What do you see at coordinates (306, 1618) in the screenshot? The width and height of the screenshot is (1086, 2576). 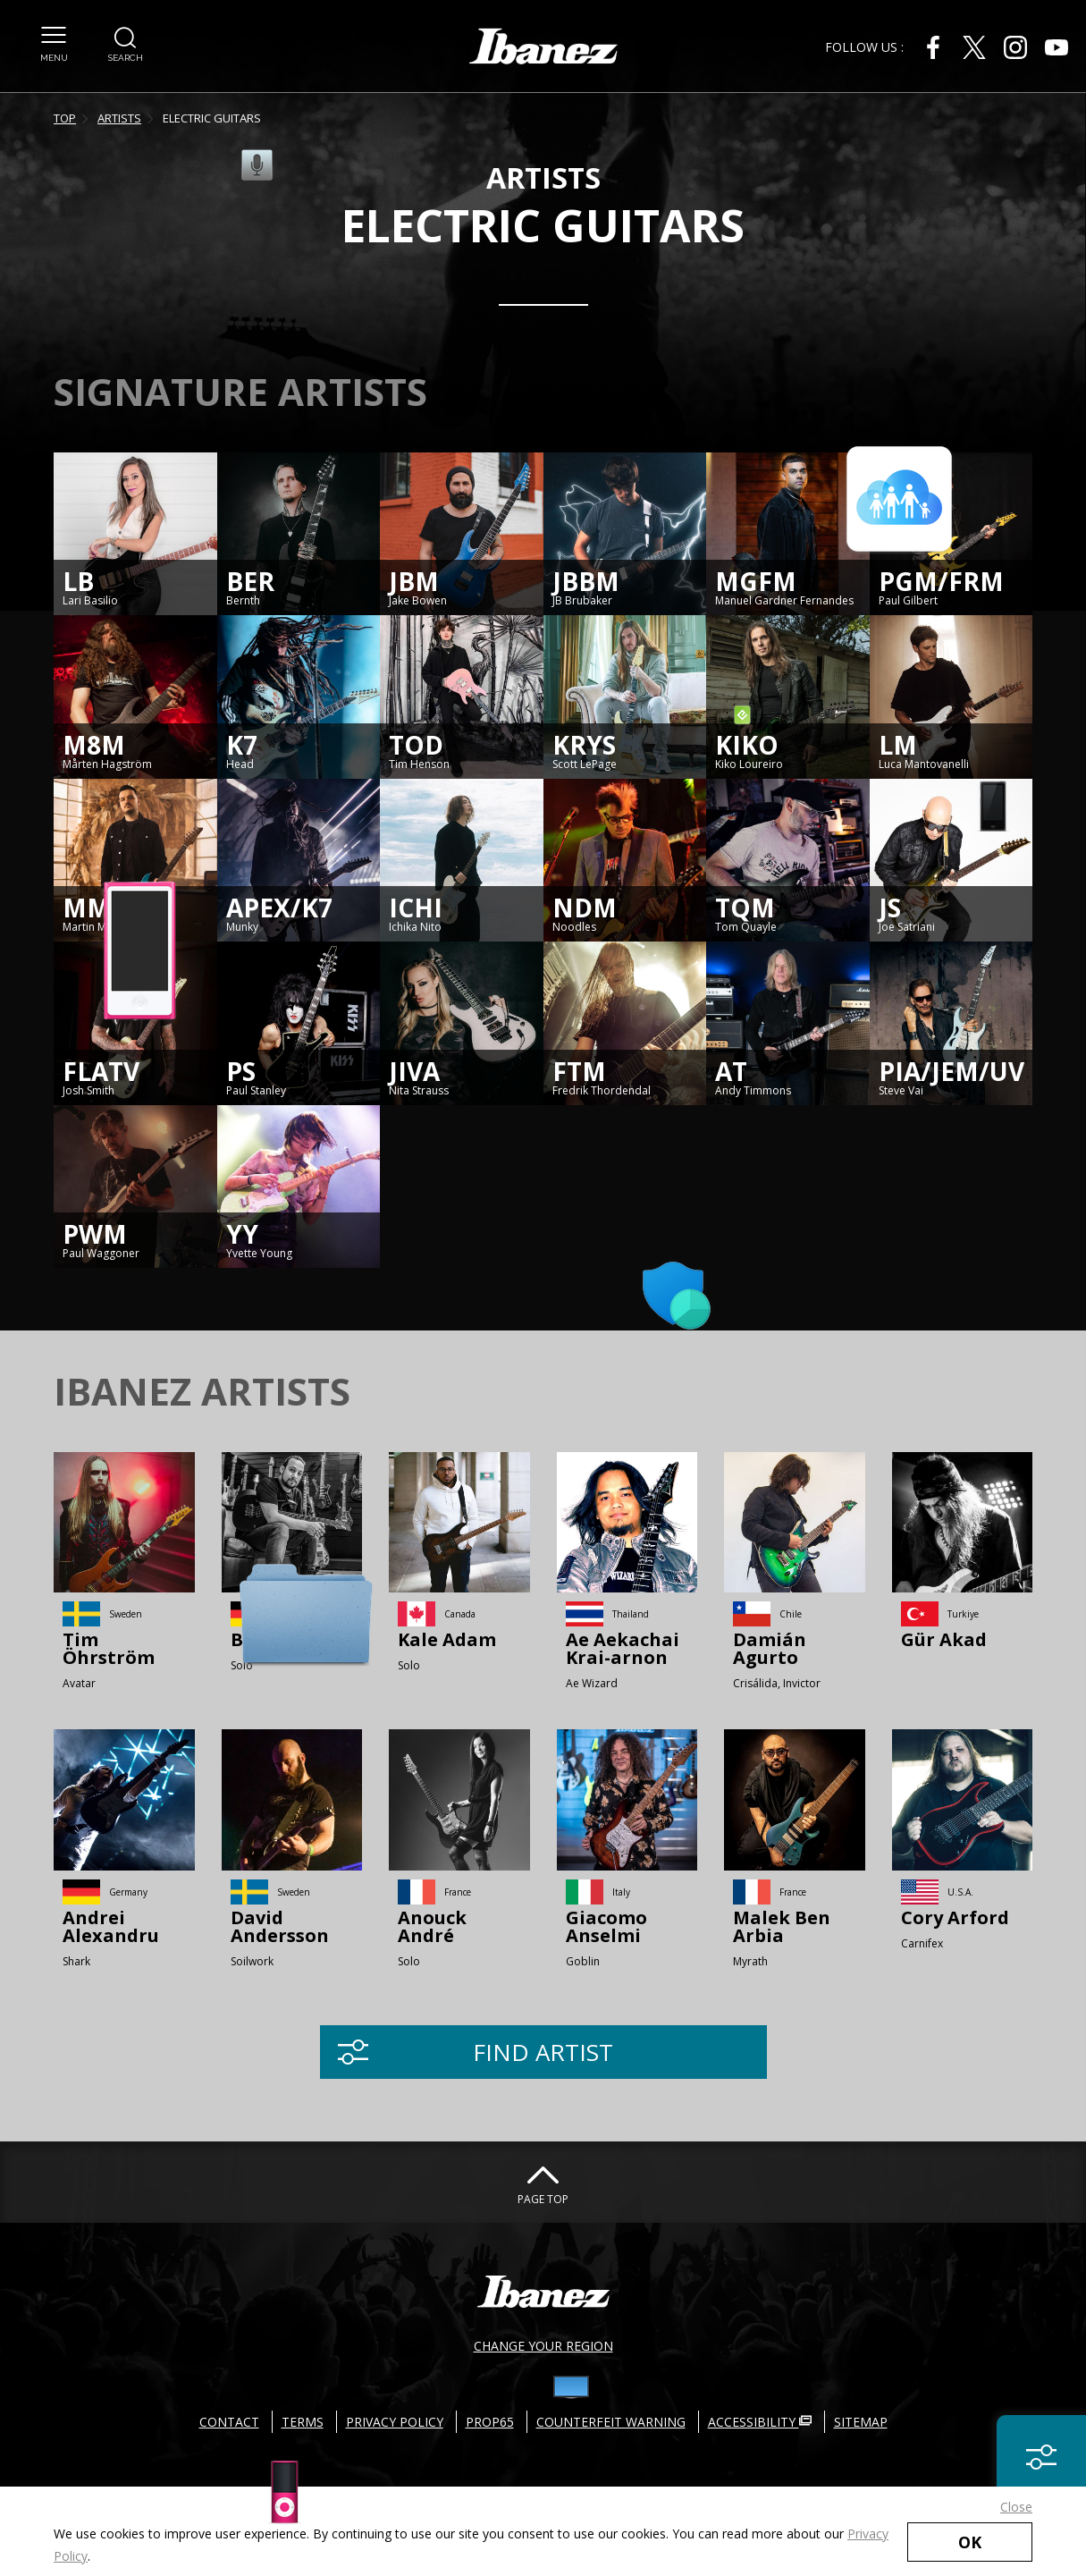 I see `access notes or text annotations in the organizer` at bounding box center [306, 1618].